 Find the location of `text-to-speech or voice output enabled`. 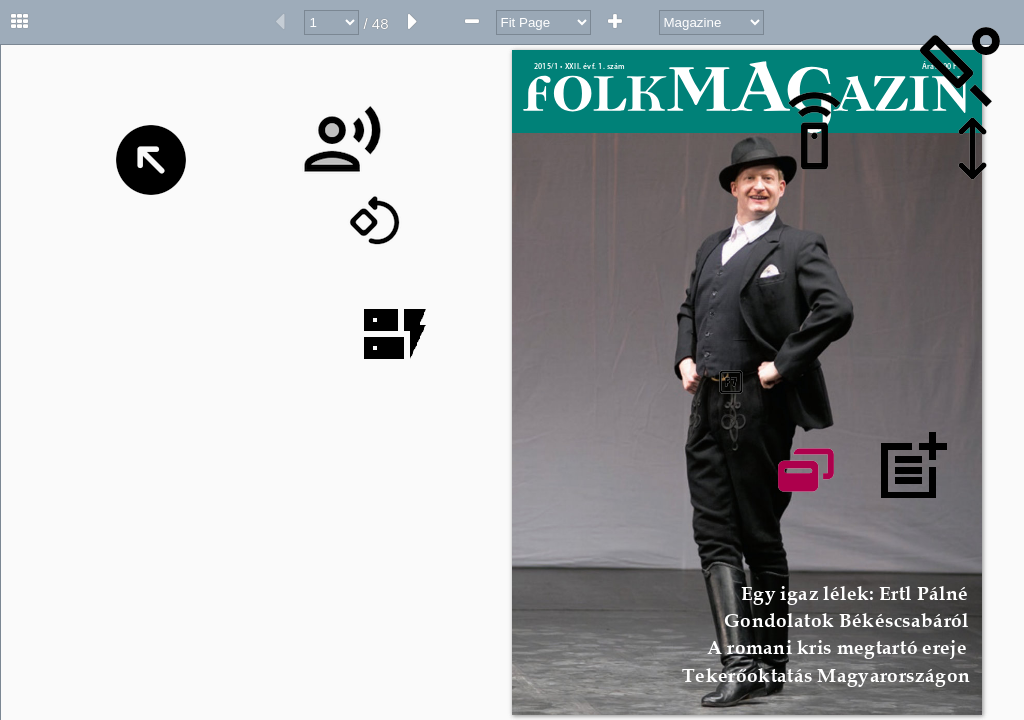

text-to-speech or voice output enabled is located at coordinates (342, 140).